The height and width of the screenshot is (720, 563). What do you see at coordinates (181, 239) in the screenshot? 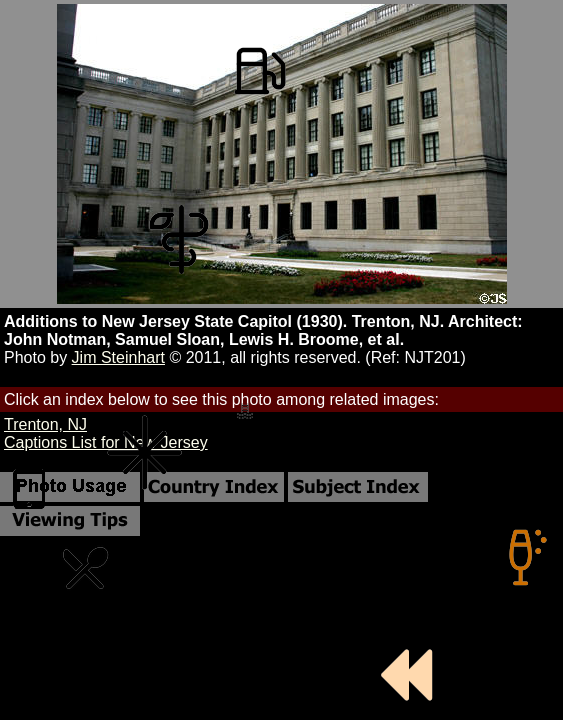
I see `access health or medical services` at bounding box center [181, 239].